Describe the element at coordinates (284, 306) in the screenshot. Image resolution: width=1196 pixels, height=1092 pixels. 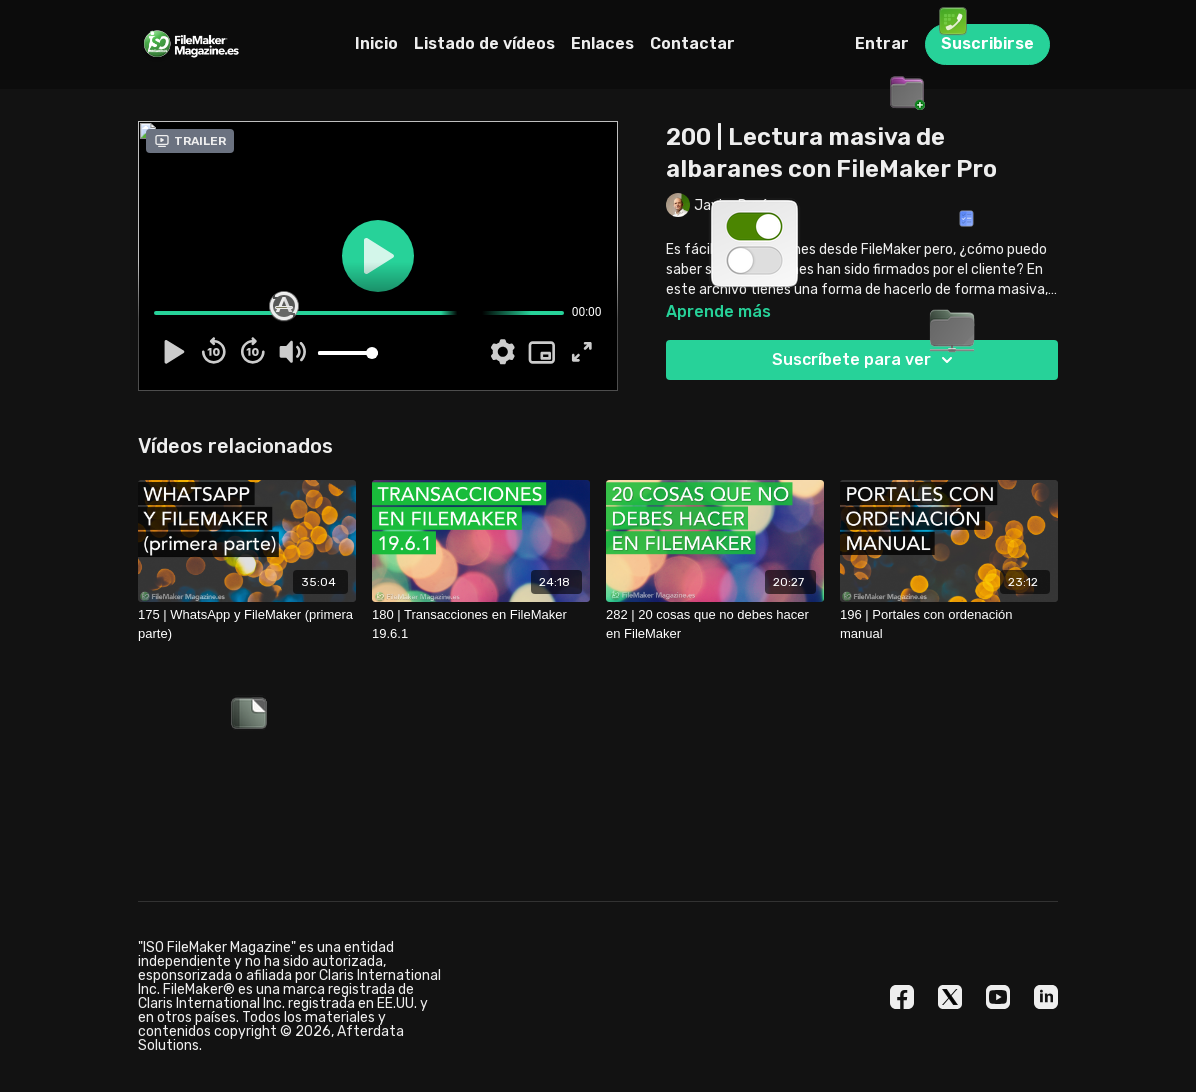
I see `open the software updater application` at that location.